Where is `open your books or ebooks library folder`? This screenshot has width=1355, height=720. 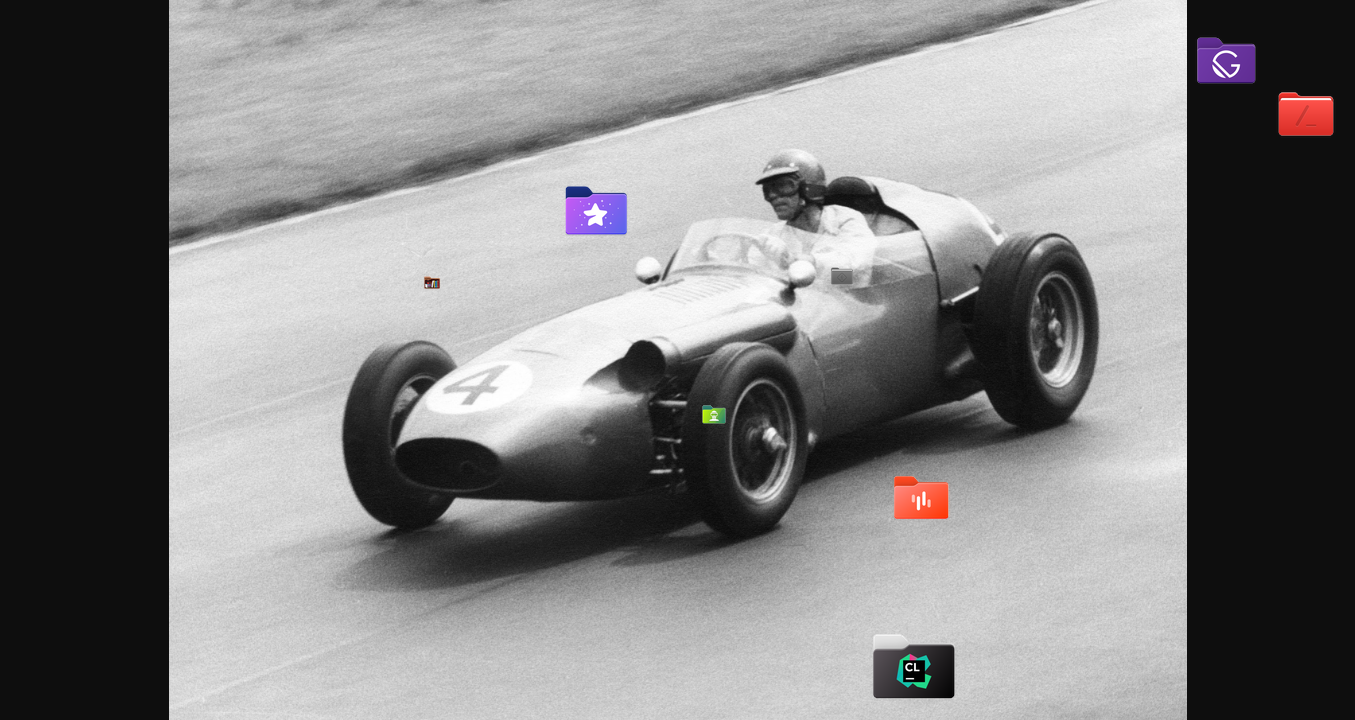 open your books or ebooks library folder is located at coordinates (432, 283).